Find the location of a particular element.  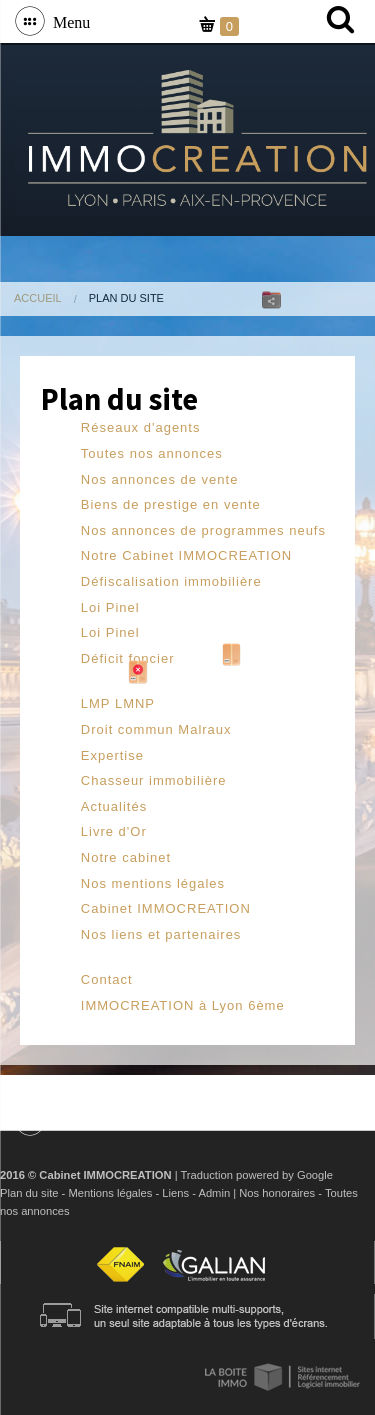

indicates a package scheduled for removal is located at coordinates (138, 672).